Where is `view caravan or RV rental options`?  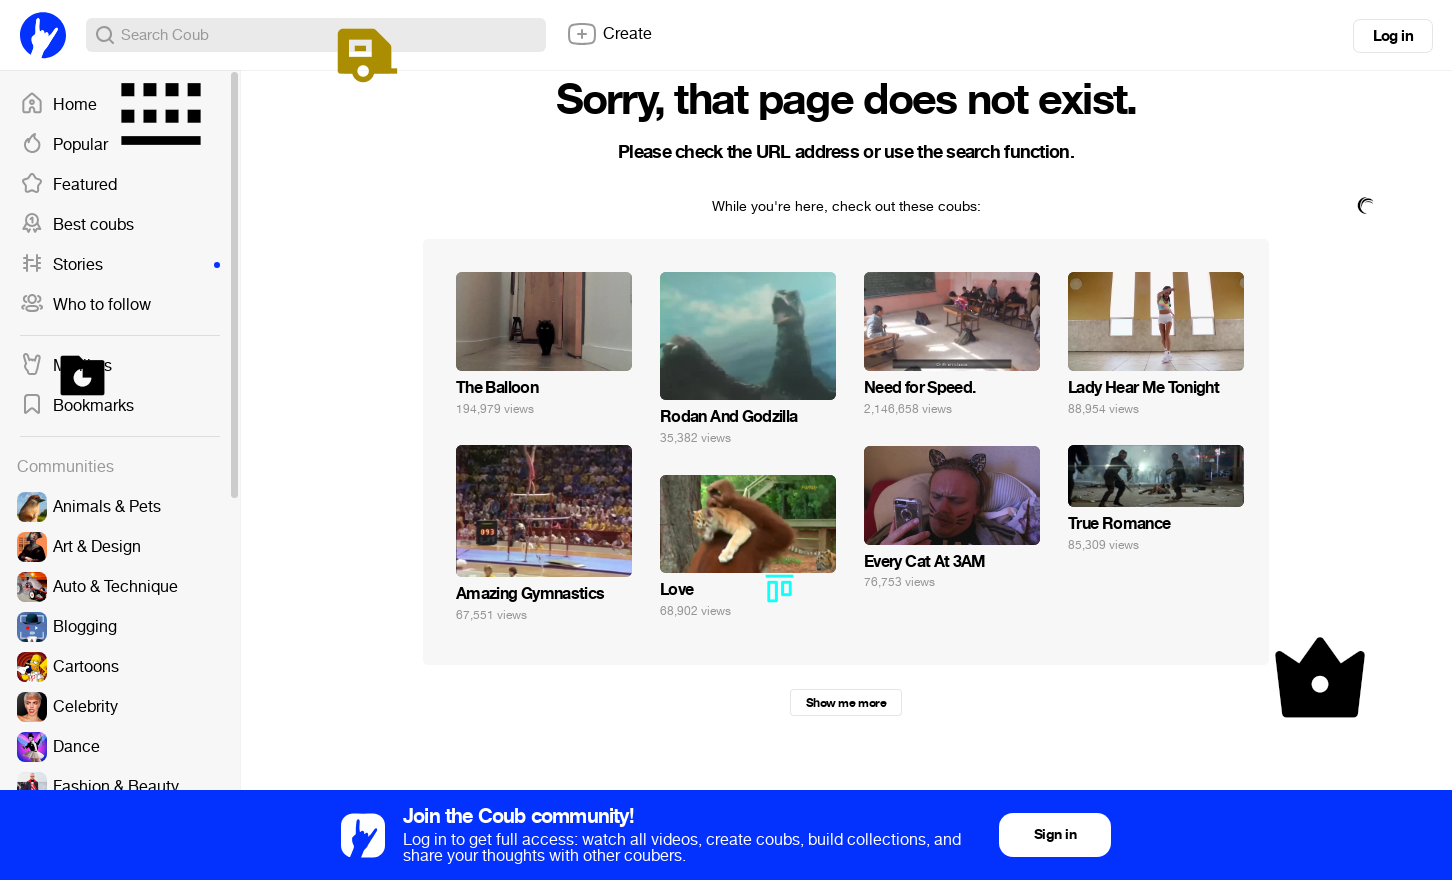
view caravan or RV rental options is located at coordinates (366, 54).